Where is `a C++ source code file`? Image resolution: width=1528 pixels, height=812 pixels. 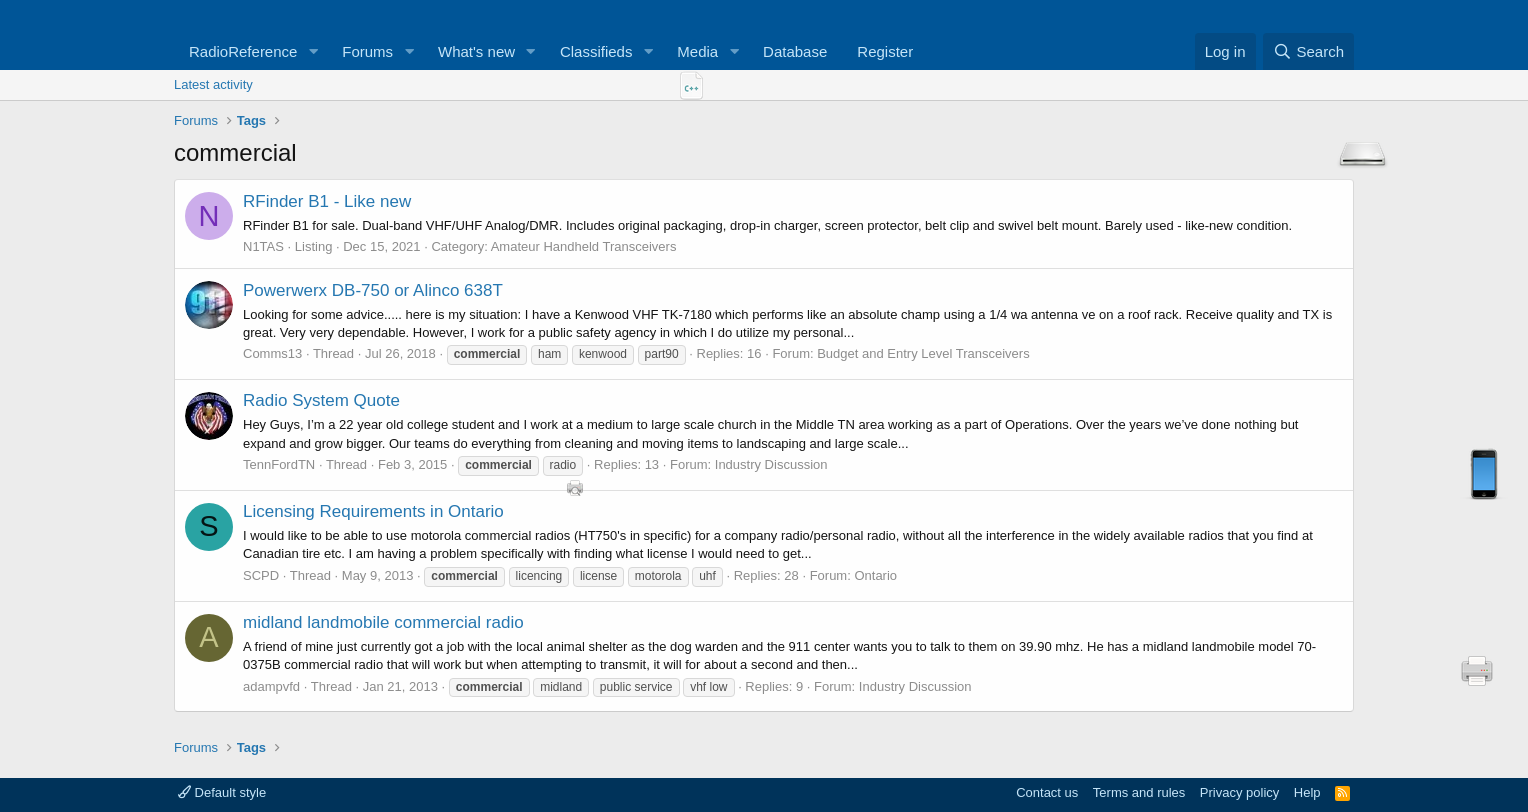
a C++ source code file is located at coordinates (691, 85).